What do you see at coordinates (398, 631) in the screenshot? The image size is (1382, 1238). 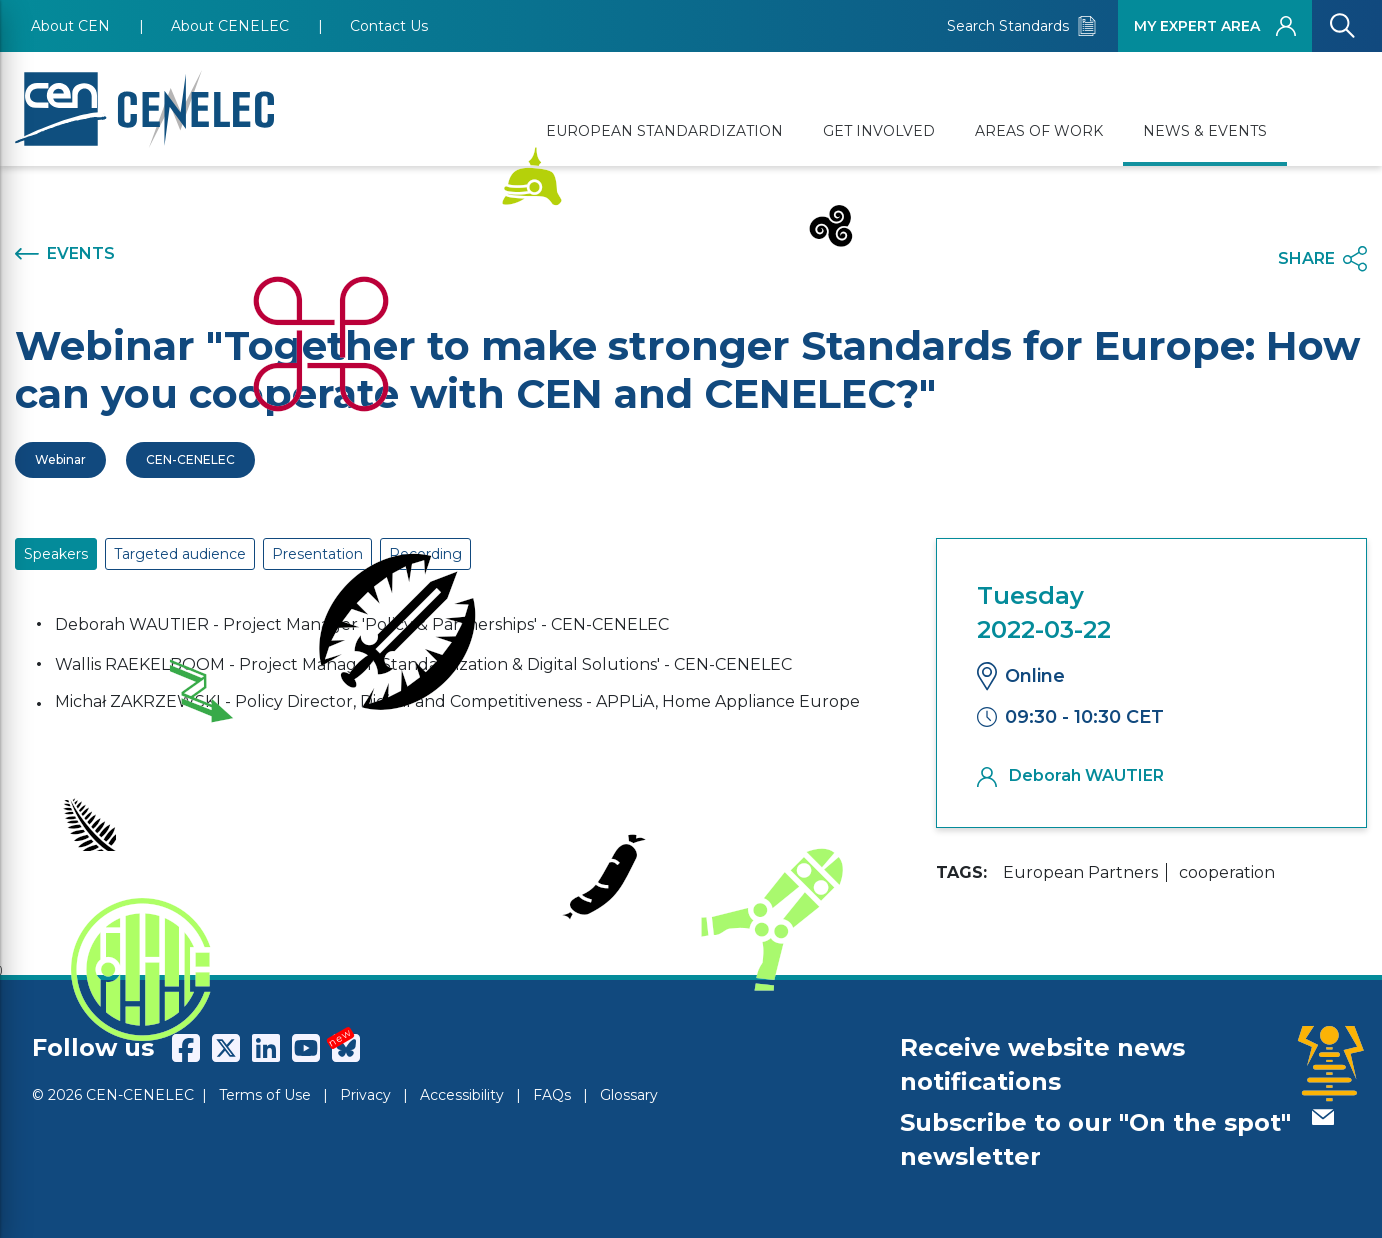 I see `attack or combat action button` at bounding box center [398, 631].